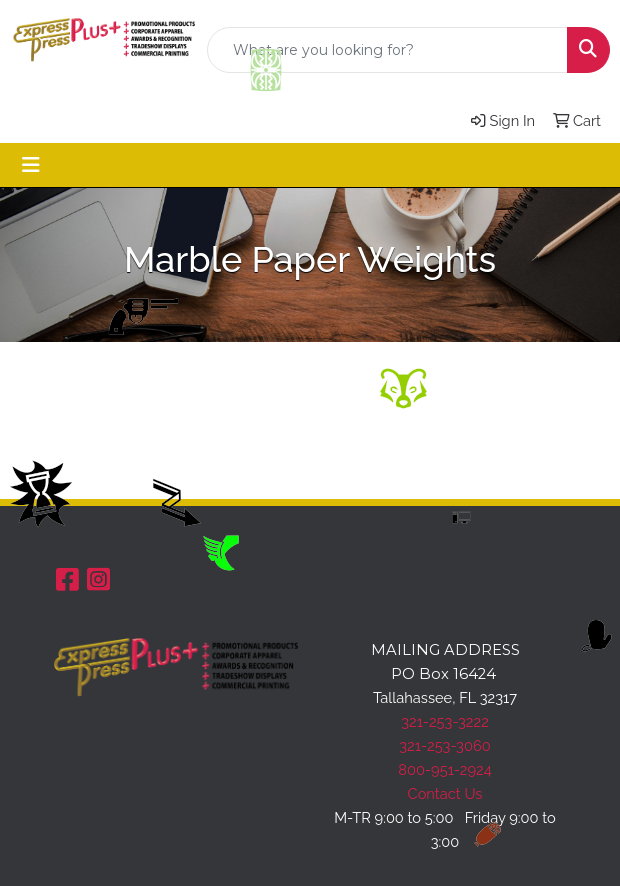 This screenshot has height=886, width=620. I want to click on select revolver weapon in game inventory, so click(143, 316).